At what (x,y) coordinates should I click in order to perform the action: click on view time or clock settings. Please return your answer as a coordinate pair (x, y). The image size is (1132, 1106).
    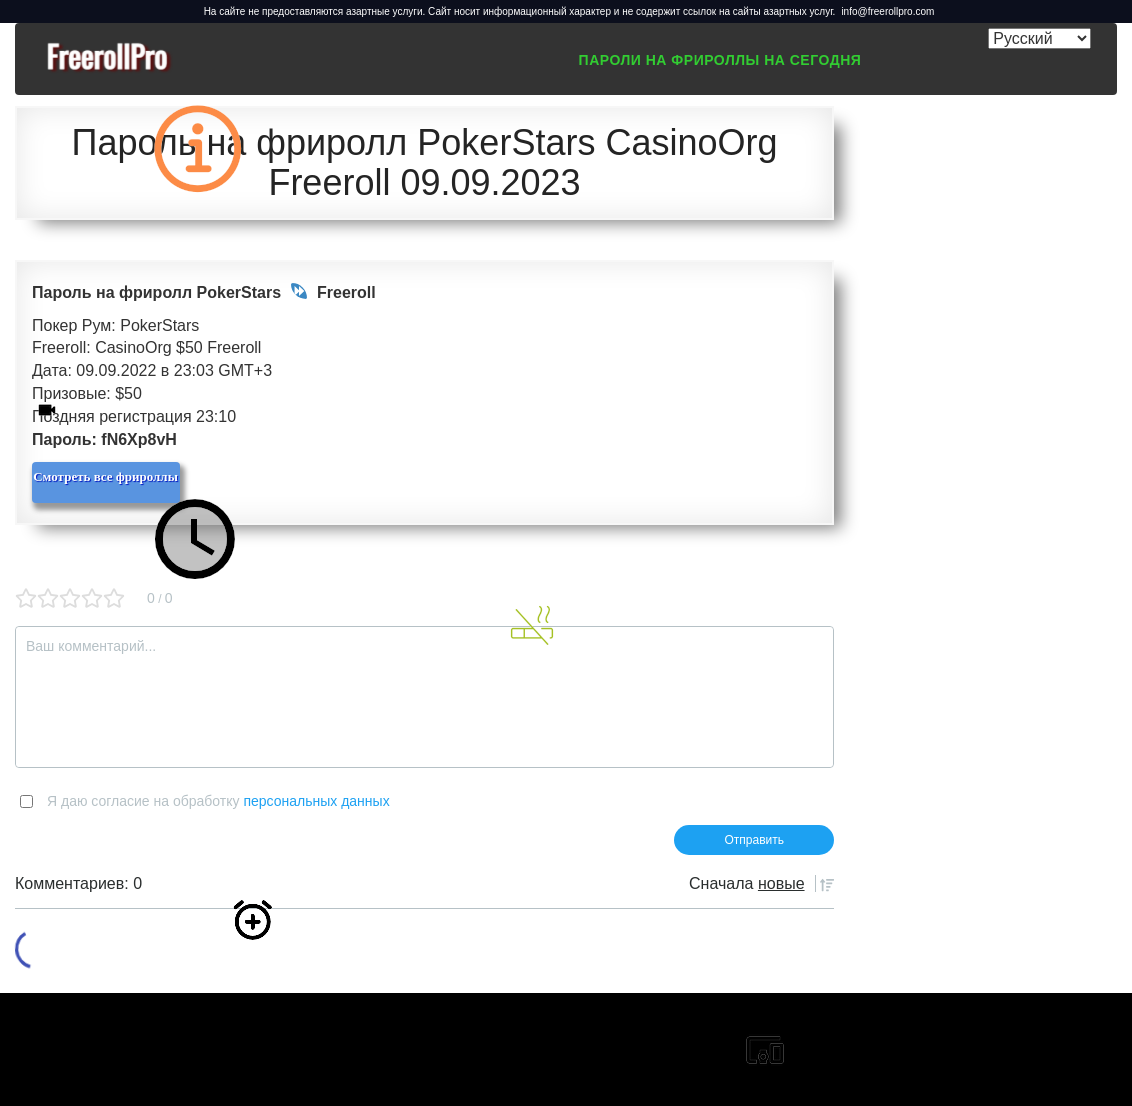
    Looking at the image, I should click on (195, 539).